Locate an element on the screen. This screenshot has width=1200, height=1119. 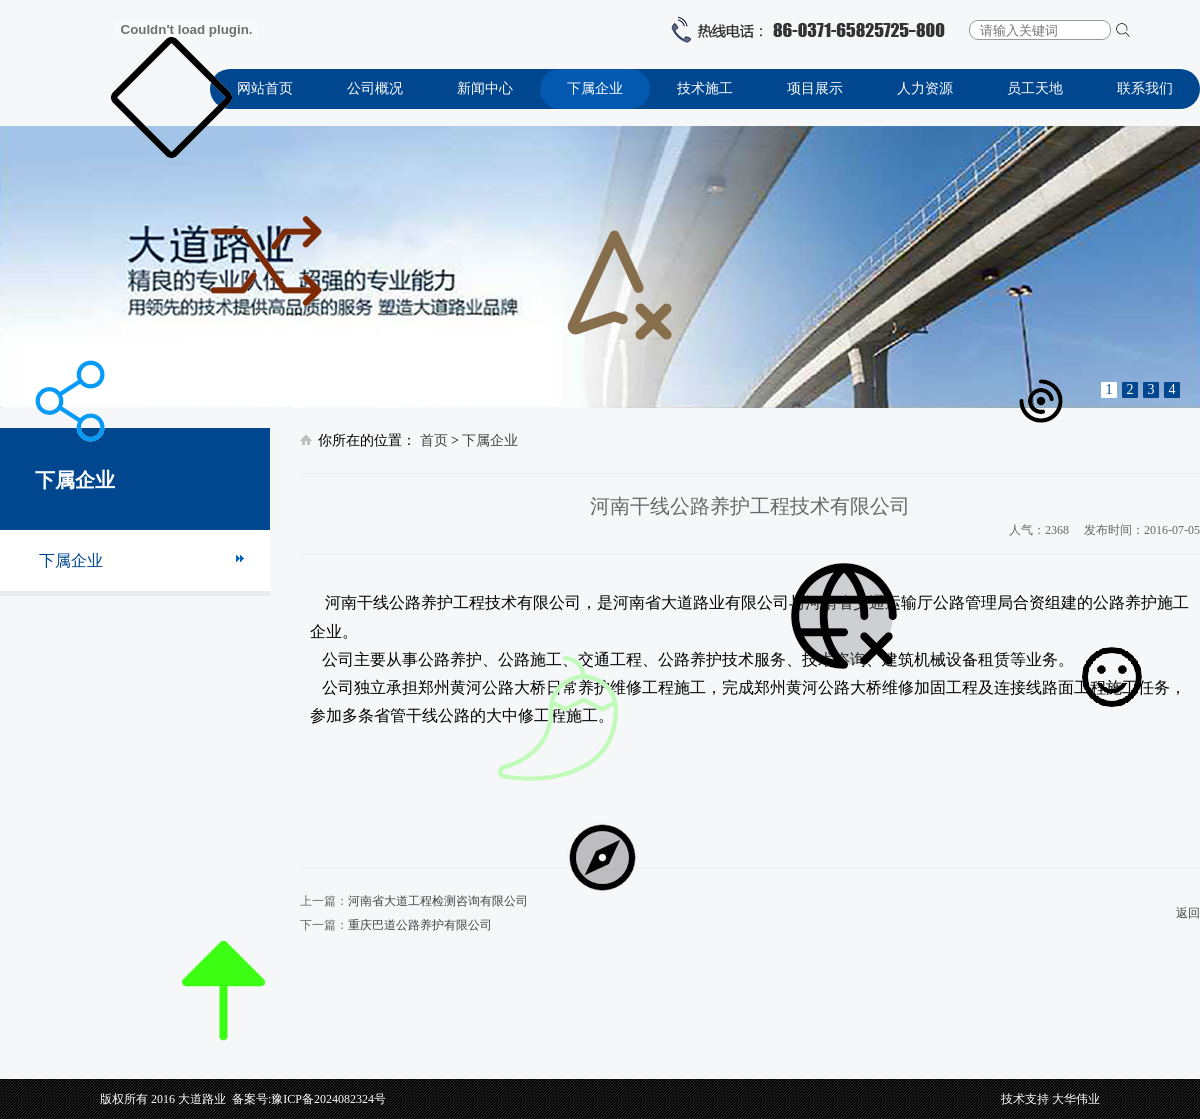
rate your experience with a positive reaction is located at coordinates (1112, 677).